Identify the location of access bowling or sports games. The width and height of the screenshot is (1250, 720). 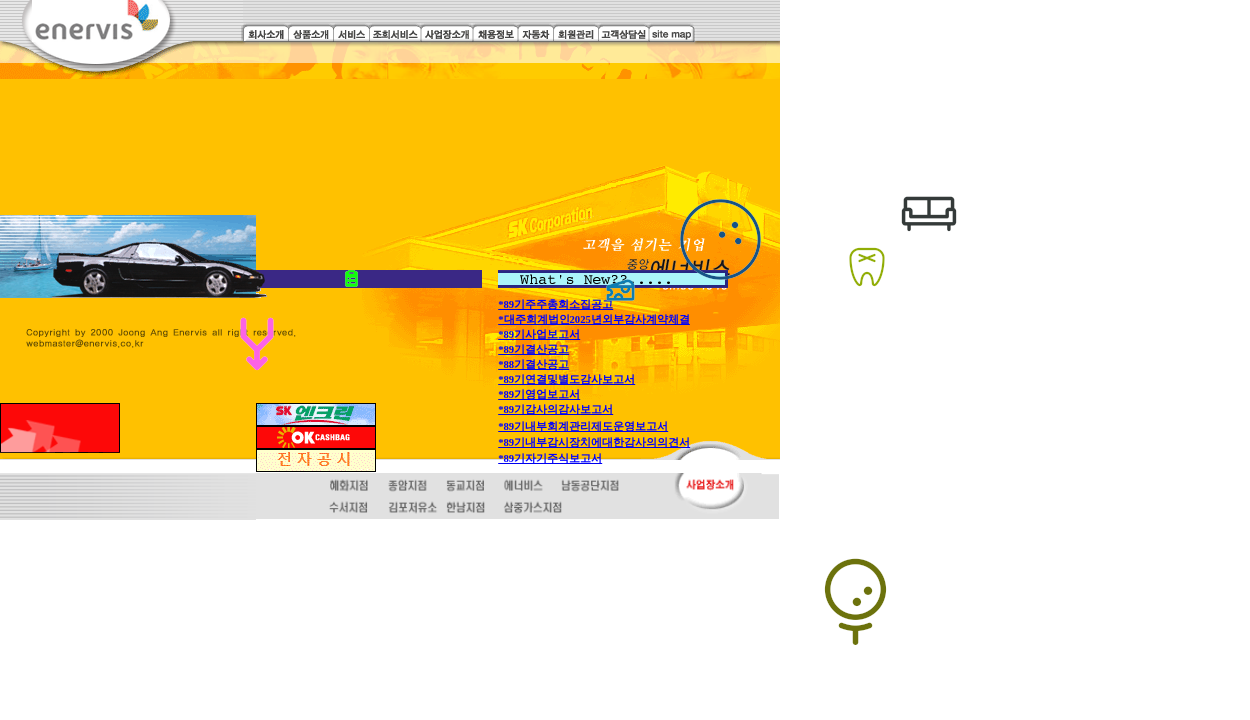
(720, 239).